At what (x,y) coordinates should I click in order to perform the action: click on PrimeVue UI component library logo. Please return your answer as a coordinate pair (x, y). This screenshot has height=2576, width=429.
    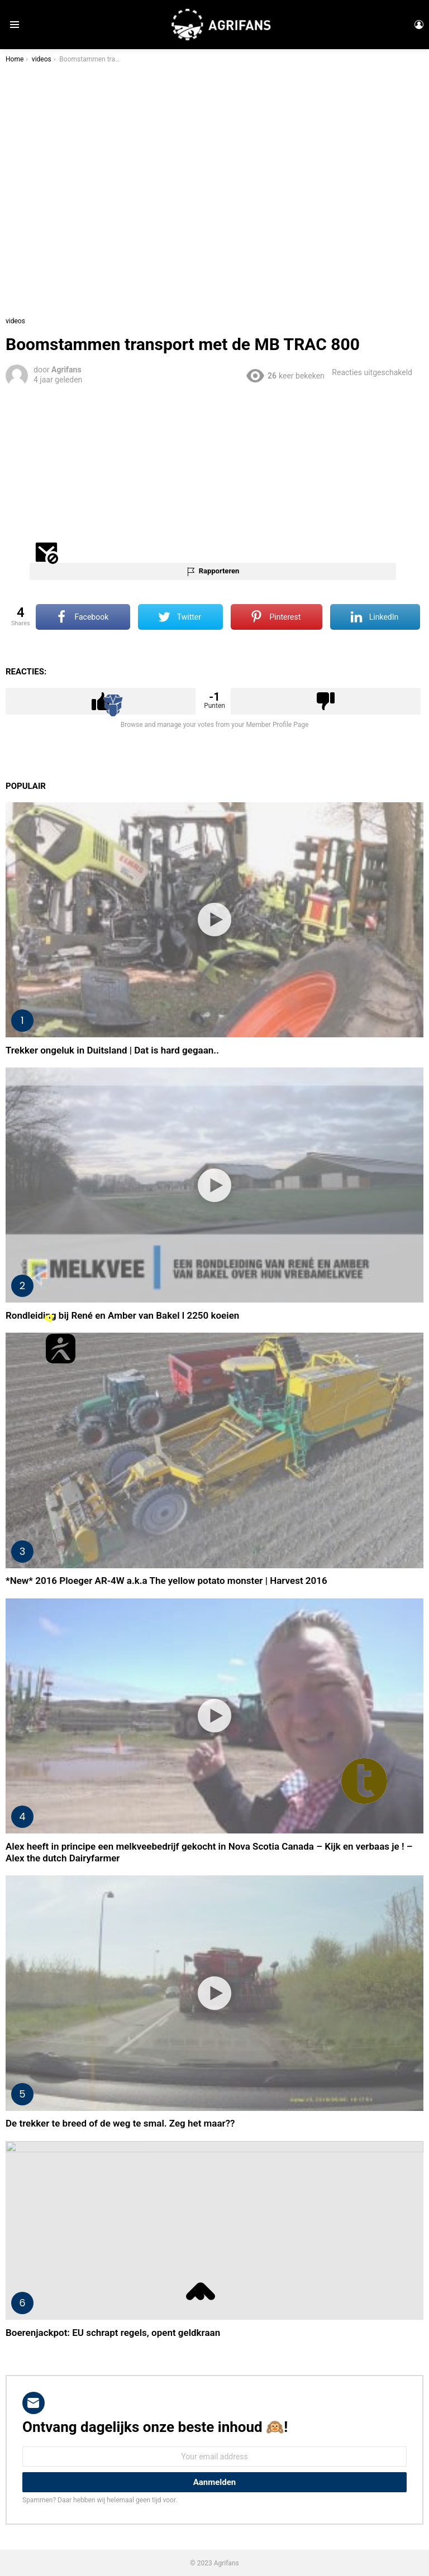
    Looking at the image, I should click on (113, 705).